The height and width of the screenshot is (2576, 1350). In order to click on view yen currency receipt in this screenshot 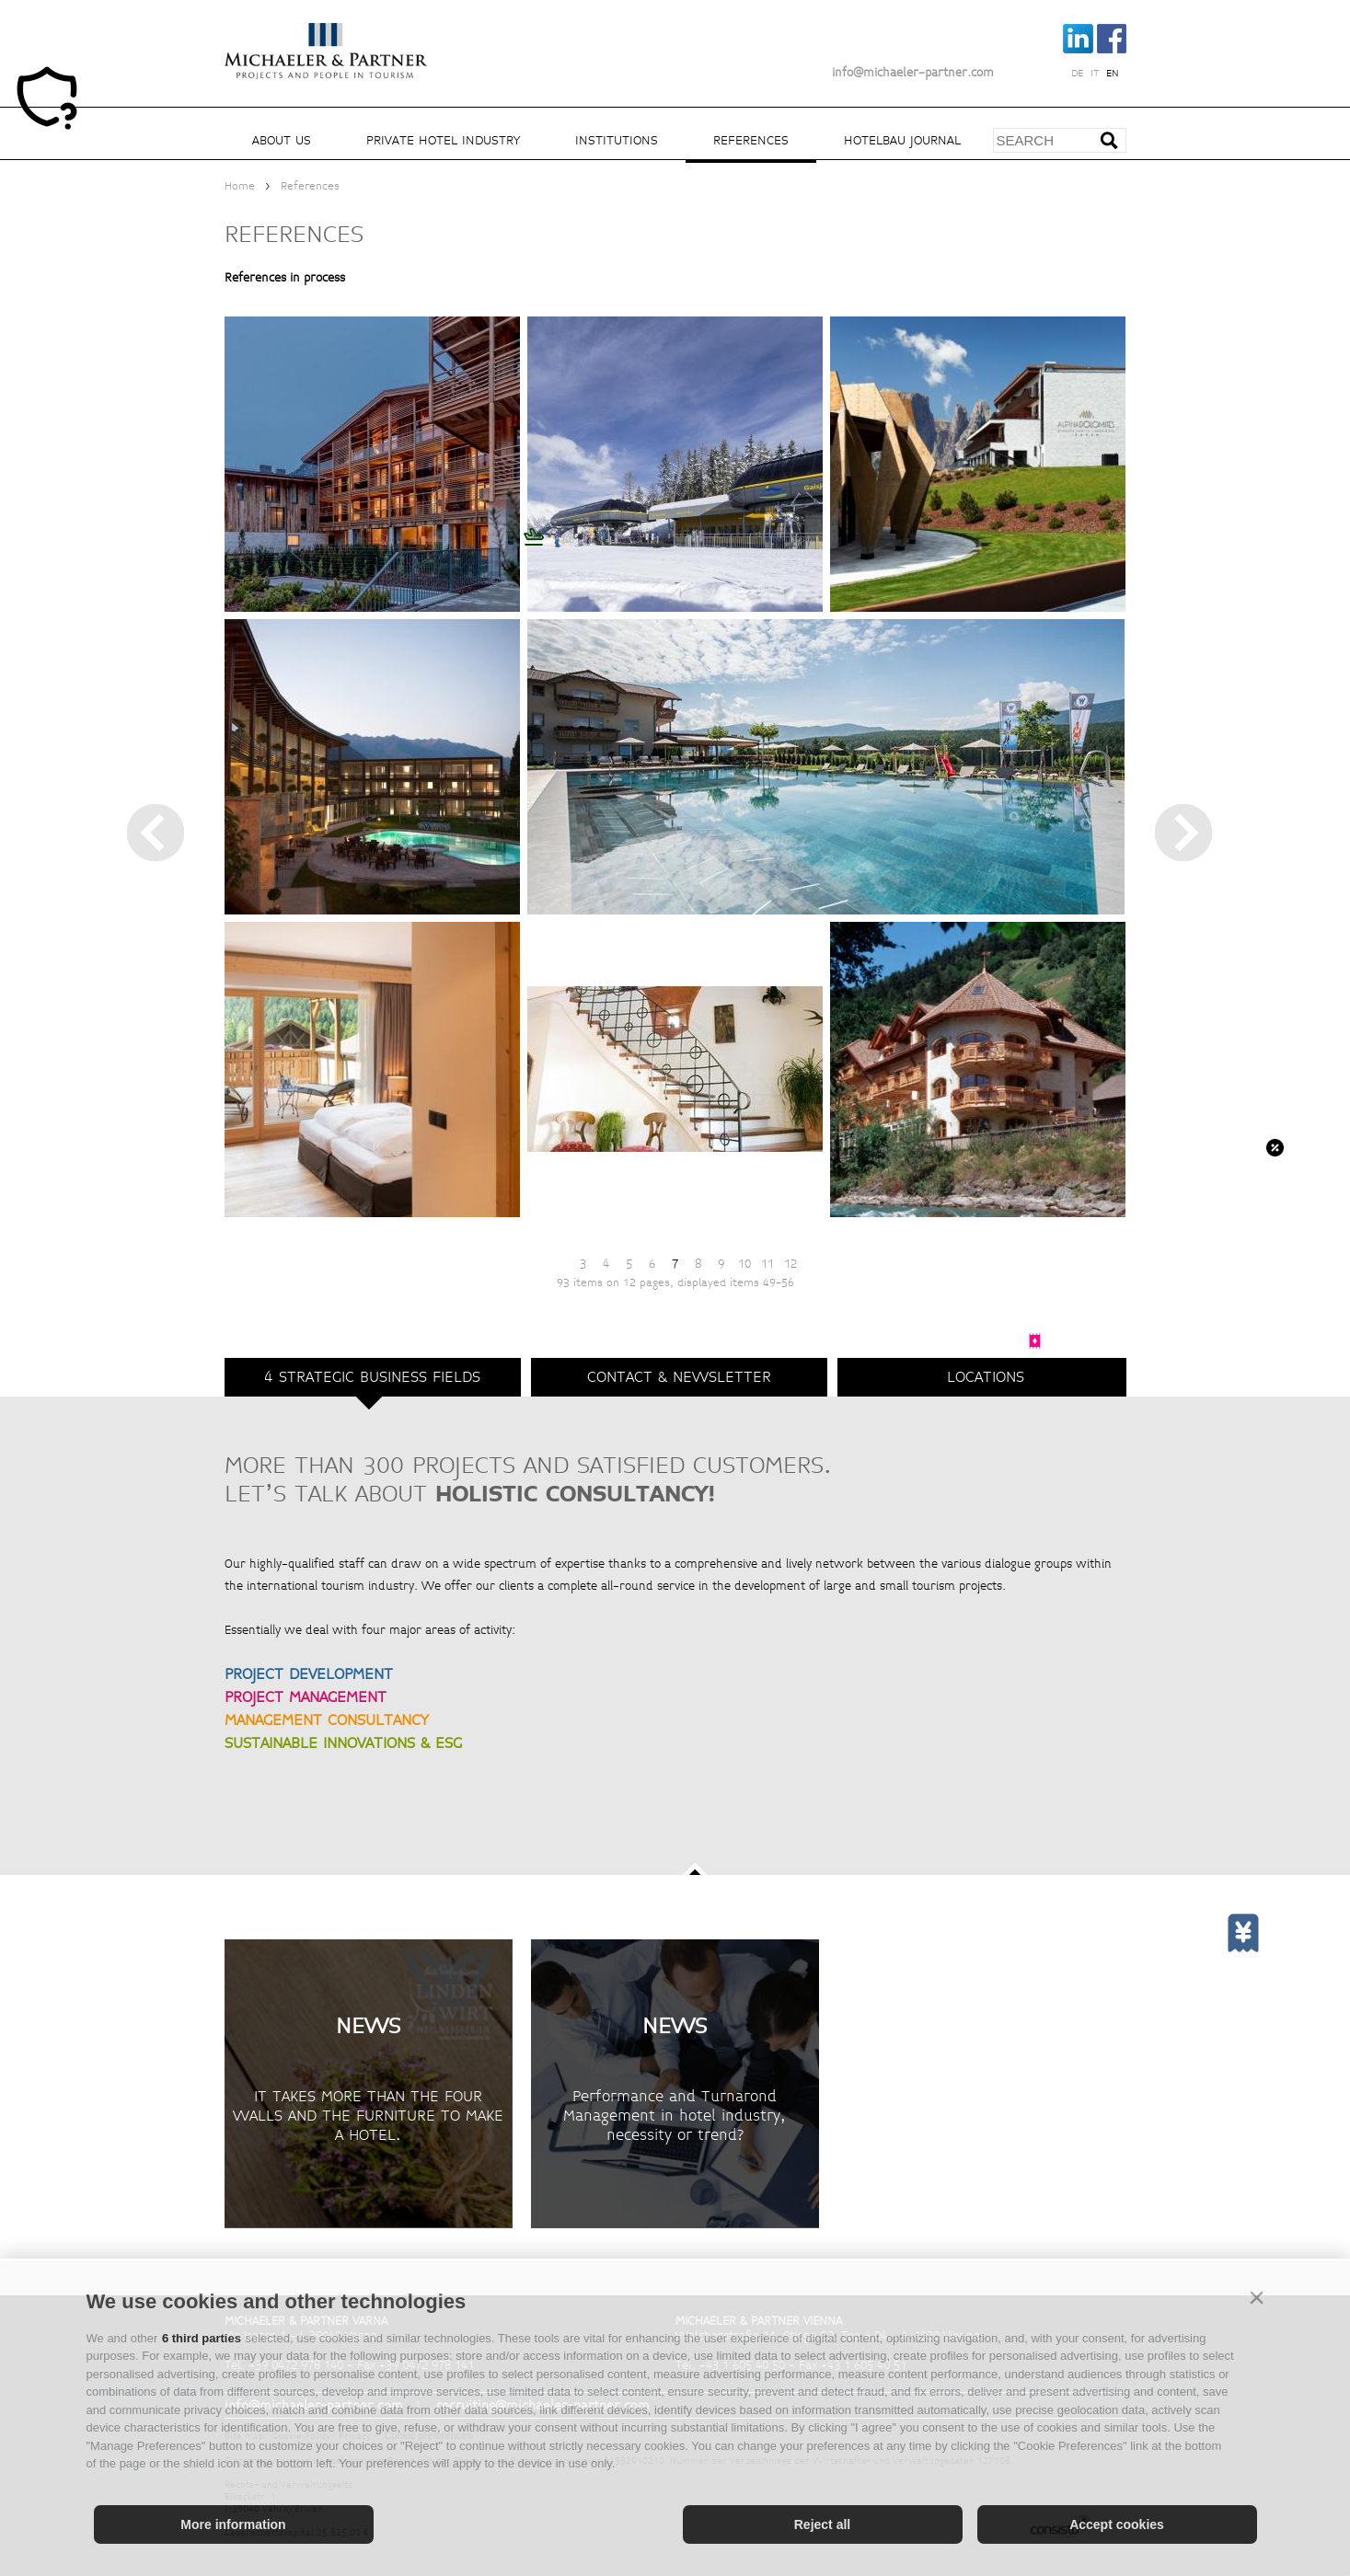, I will do `click(1243, 1933)`.